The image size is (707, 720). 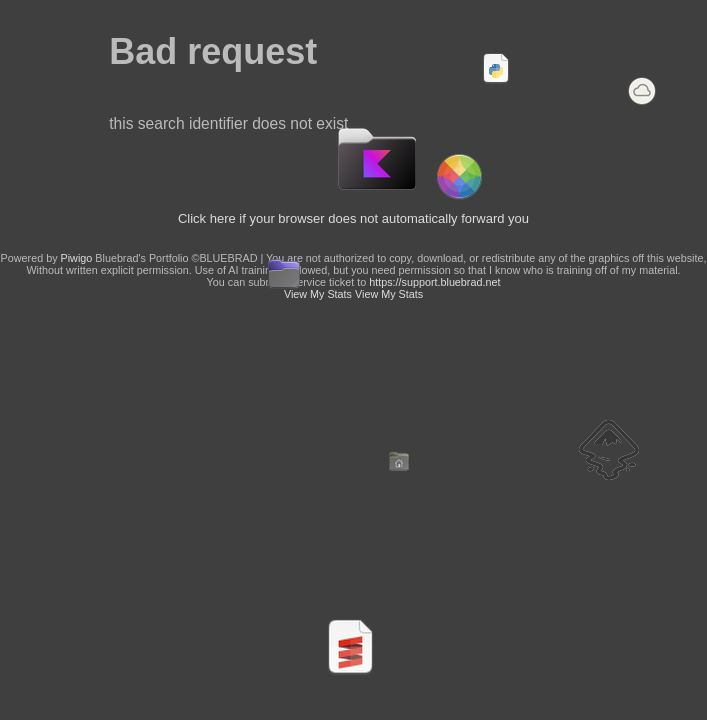 I want to click on a scala programming language source file, so click(x=350, y=646).